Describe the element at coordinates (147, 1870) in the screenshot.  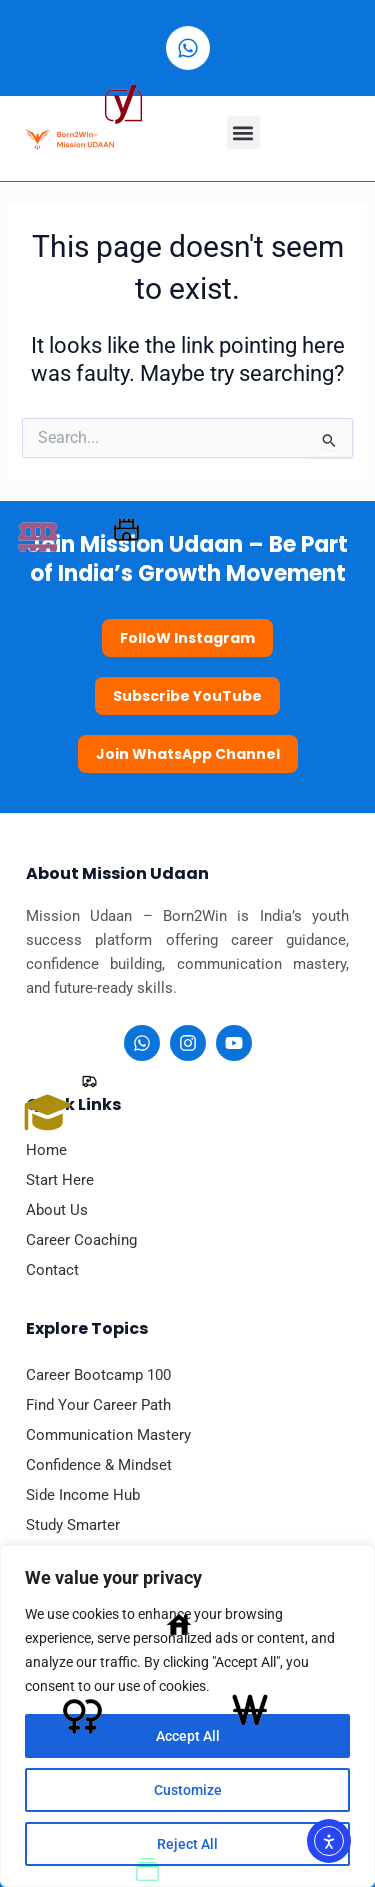
I see `view stacked cards or layers` at that location.